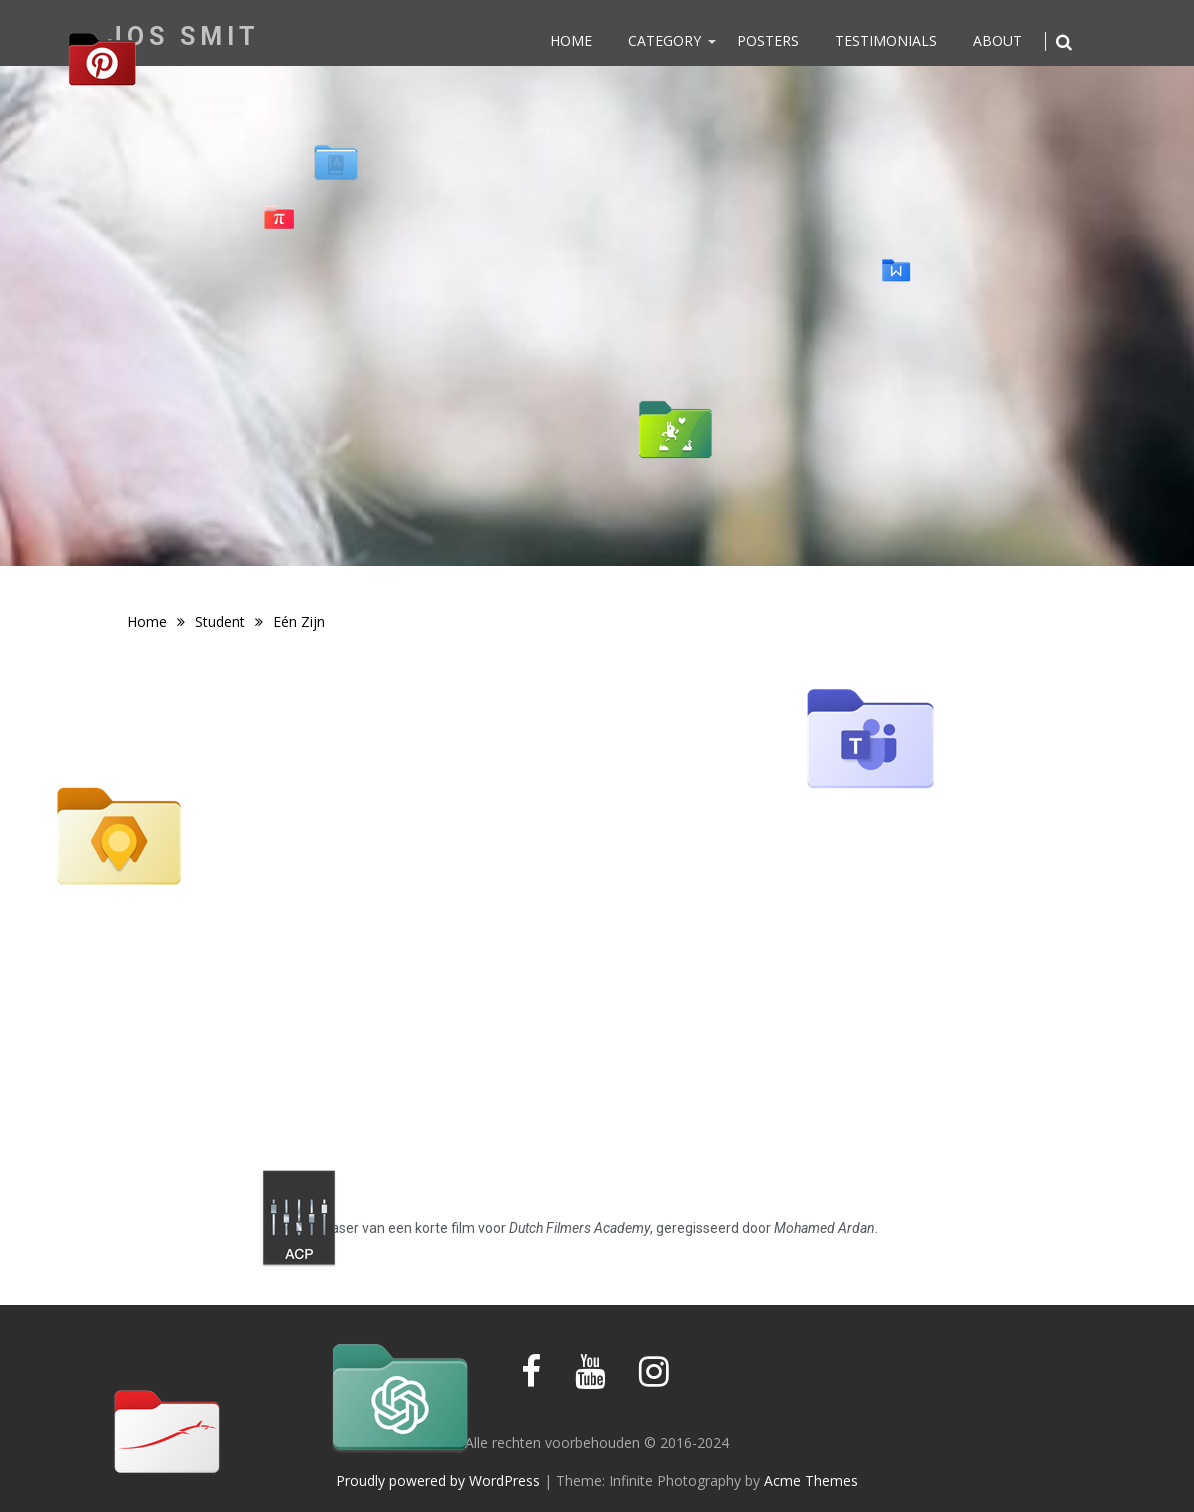  What do you see at coordinates (336, 162) in the screenshot?
I see `open typography or font-related files folder` at bounding box center [336, 162].